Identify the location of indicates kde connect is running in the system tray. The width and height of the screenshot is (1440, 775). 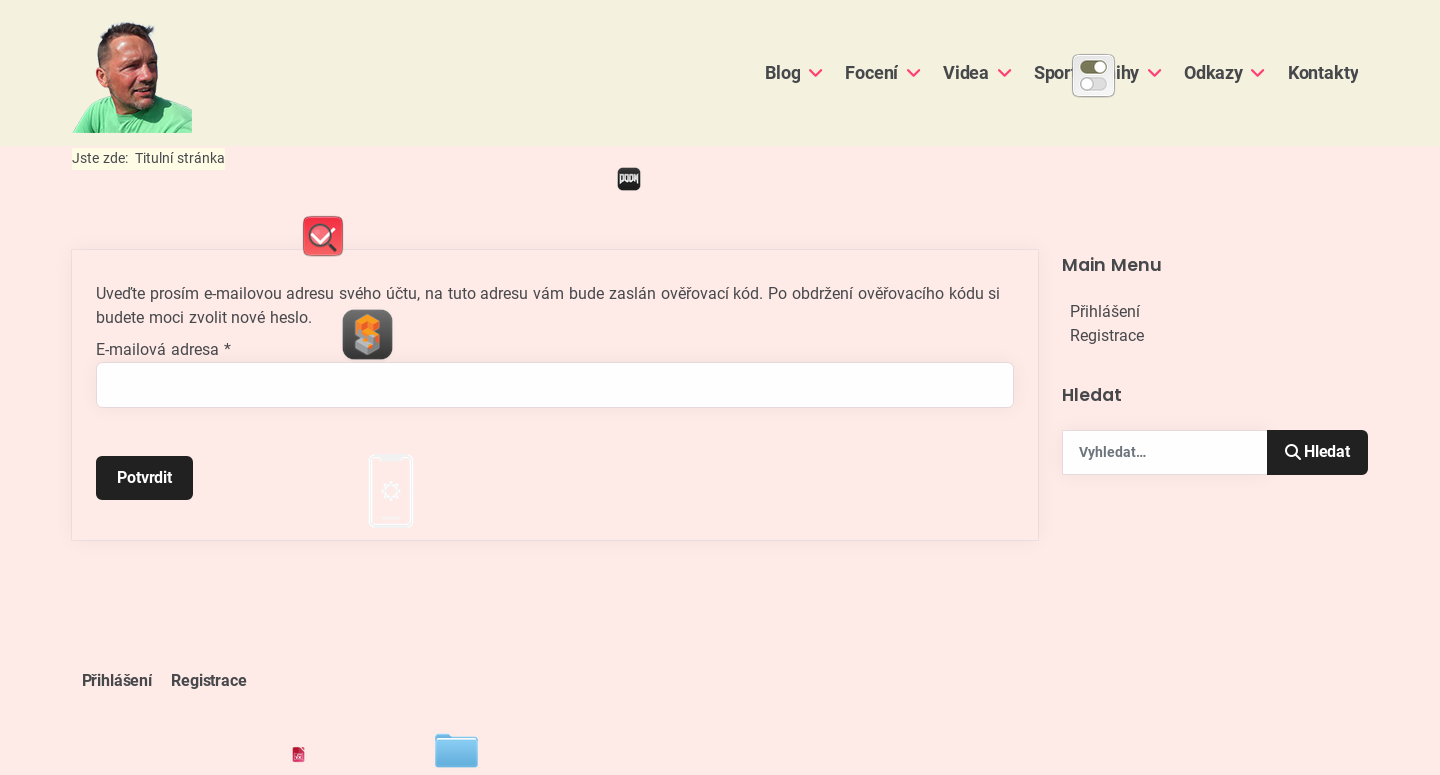
(391, 491).